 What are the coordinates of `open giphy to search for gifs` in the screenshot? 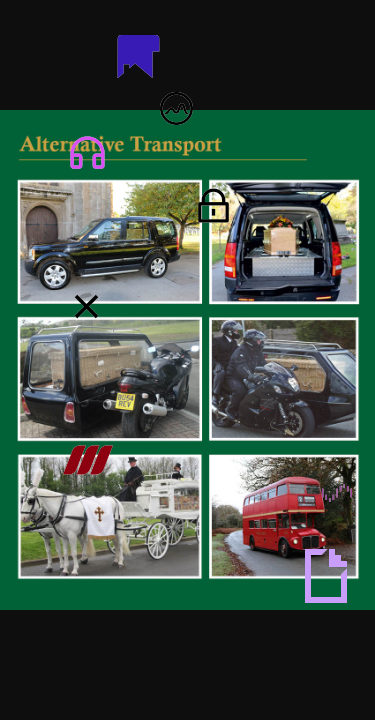 It's located at (326, 576).